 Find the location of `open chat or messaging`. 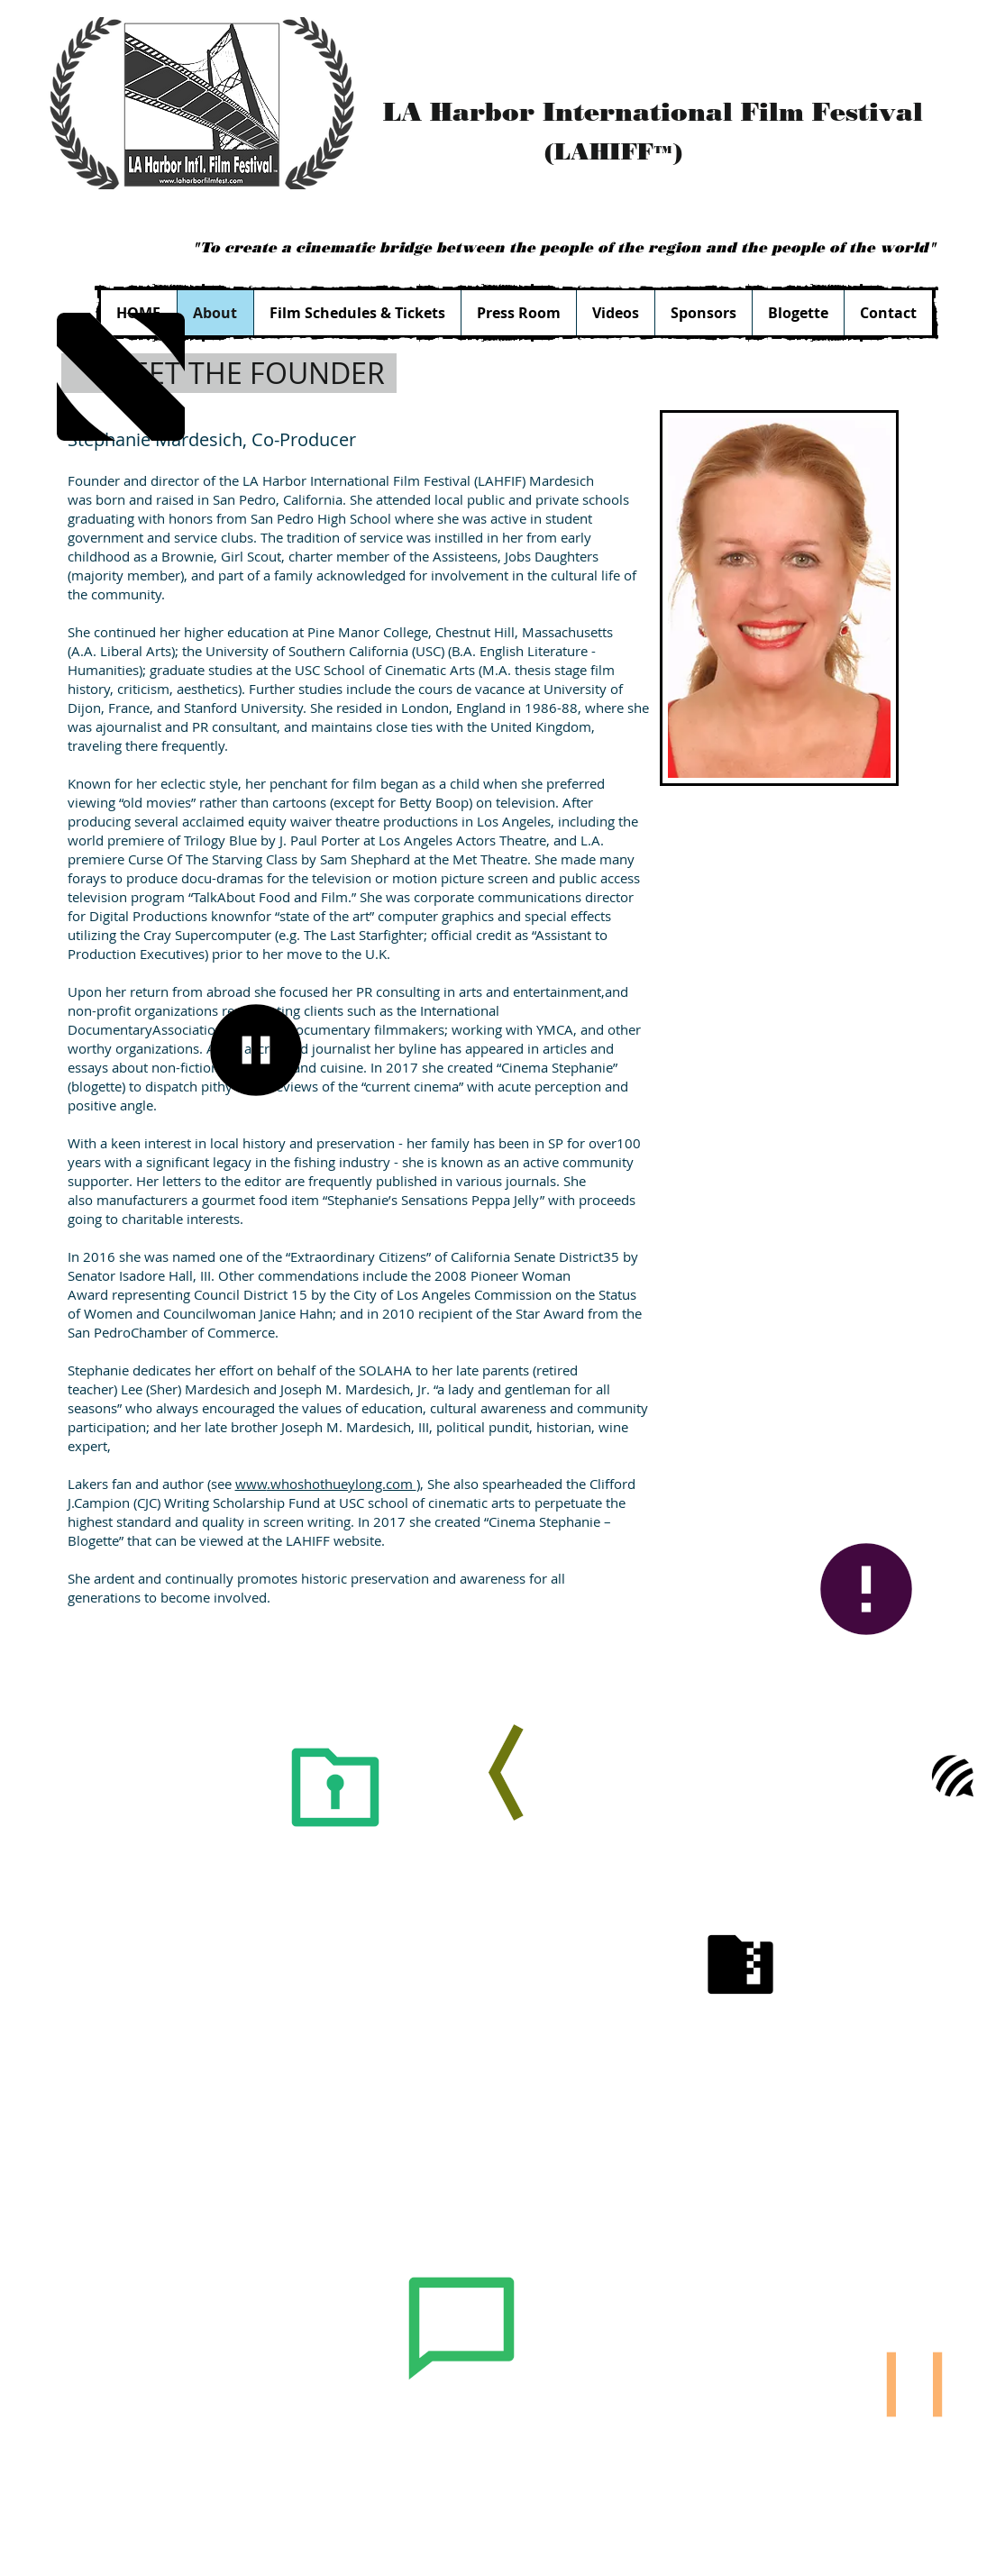

open chat or messaging is located at coordinates (461, 2325).